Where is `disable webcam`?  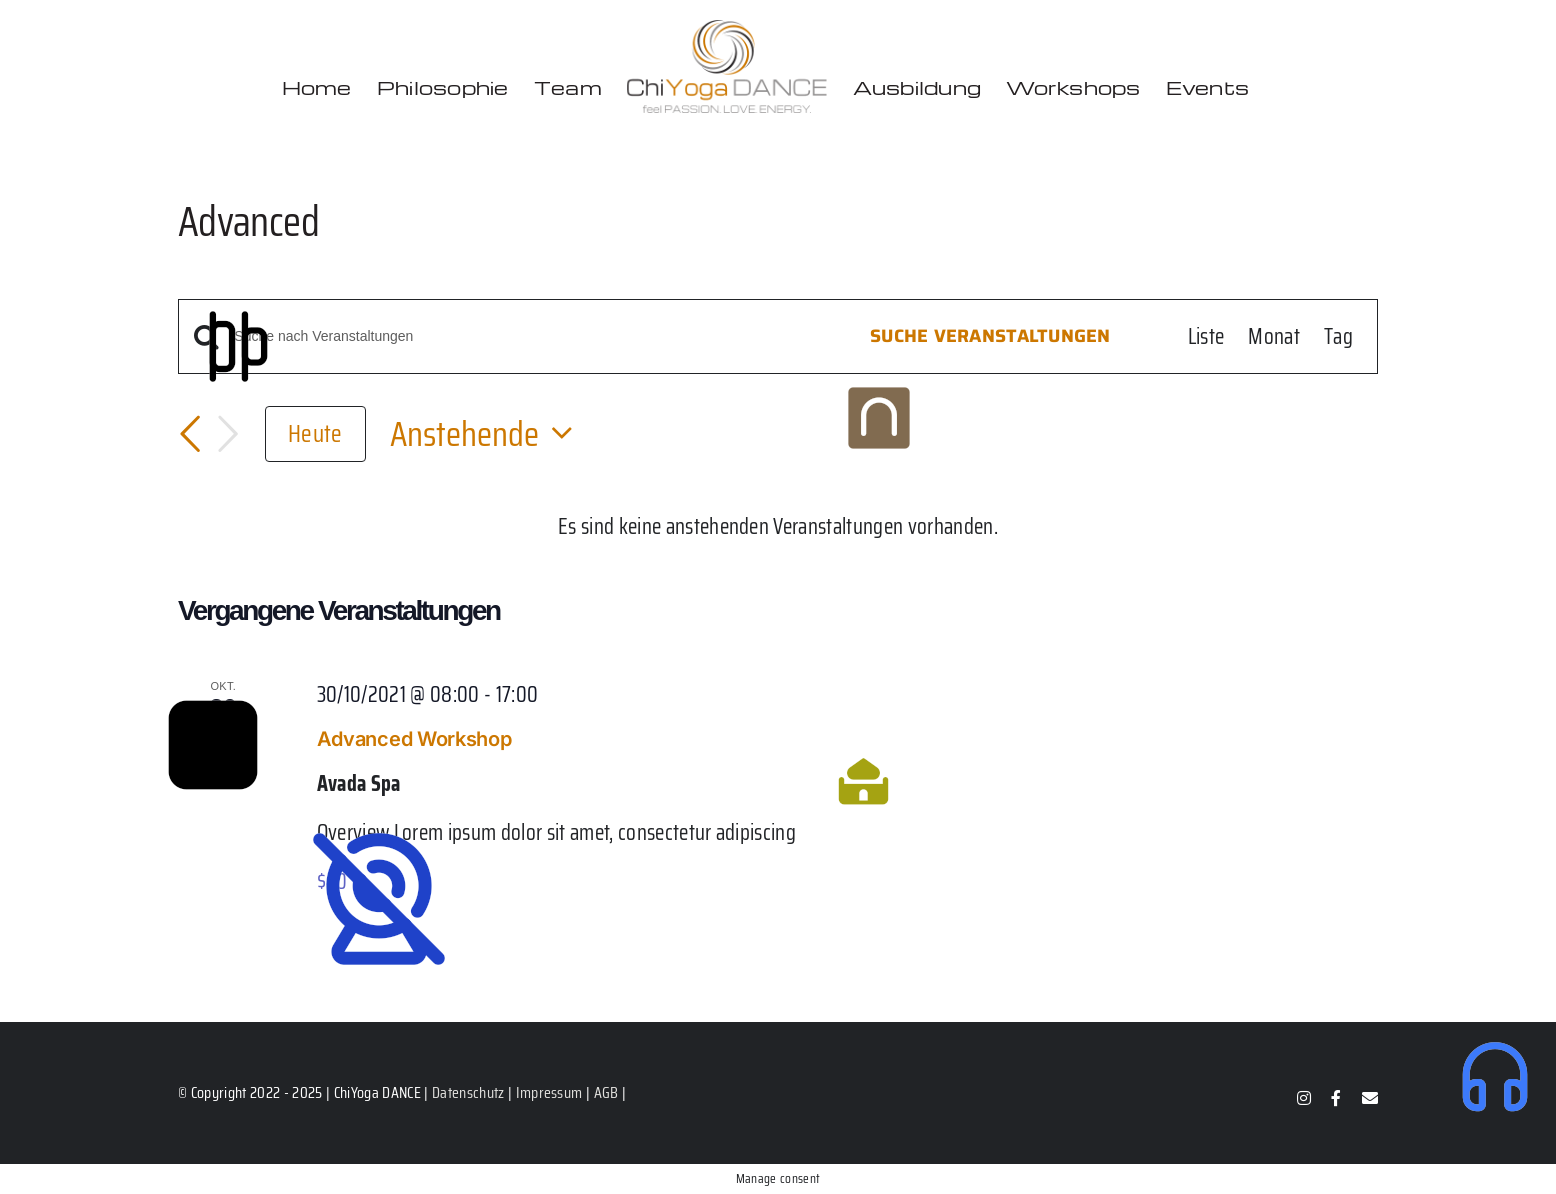
disable webcam is located at coordinates (379, 899).